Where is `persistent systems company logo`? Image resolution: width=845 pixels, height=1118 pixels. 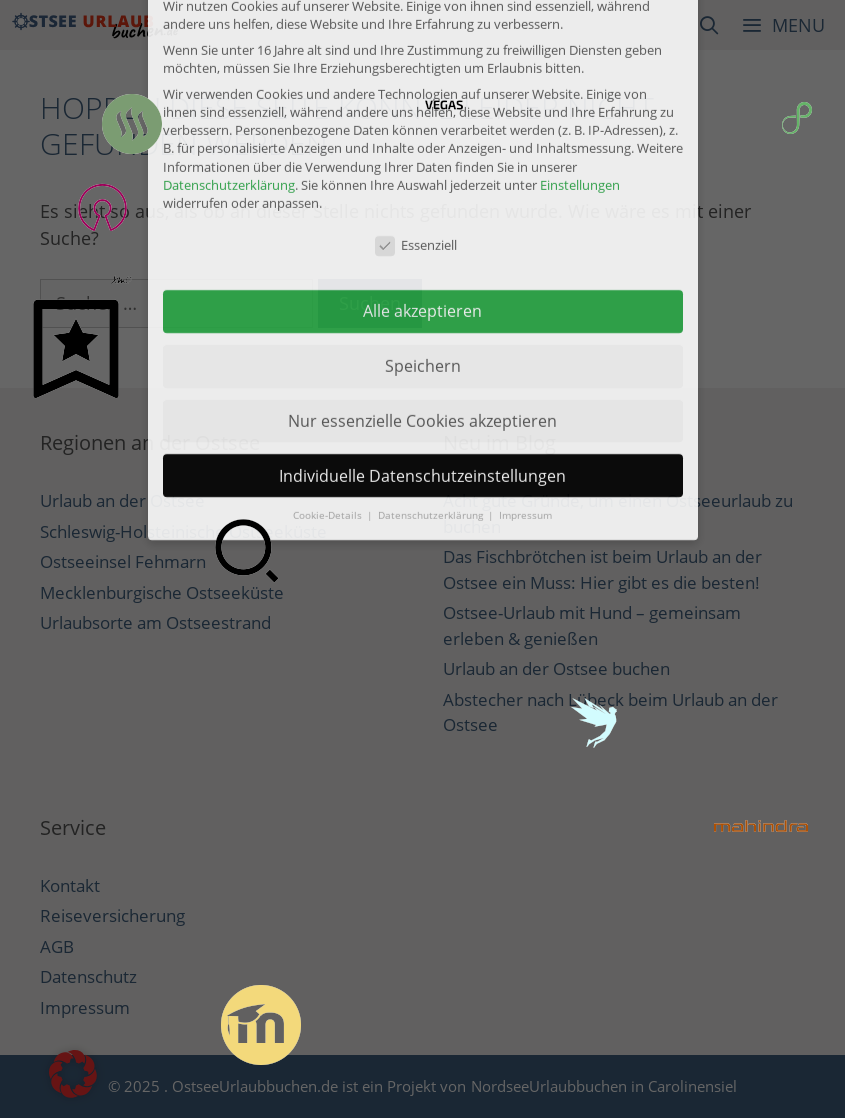
persistent systems company logo is located at coordinates (797, 118).